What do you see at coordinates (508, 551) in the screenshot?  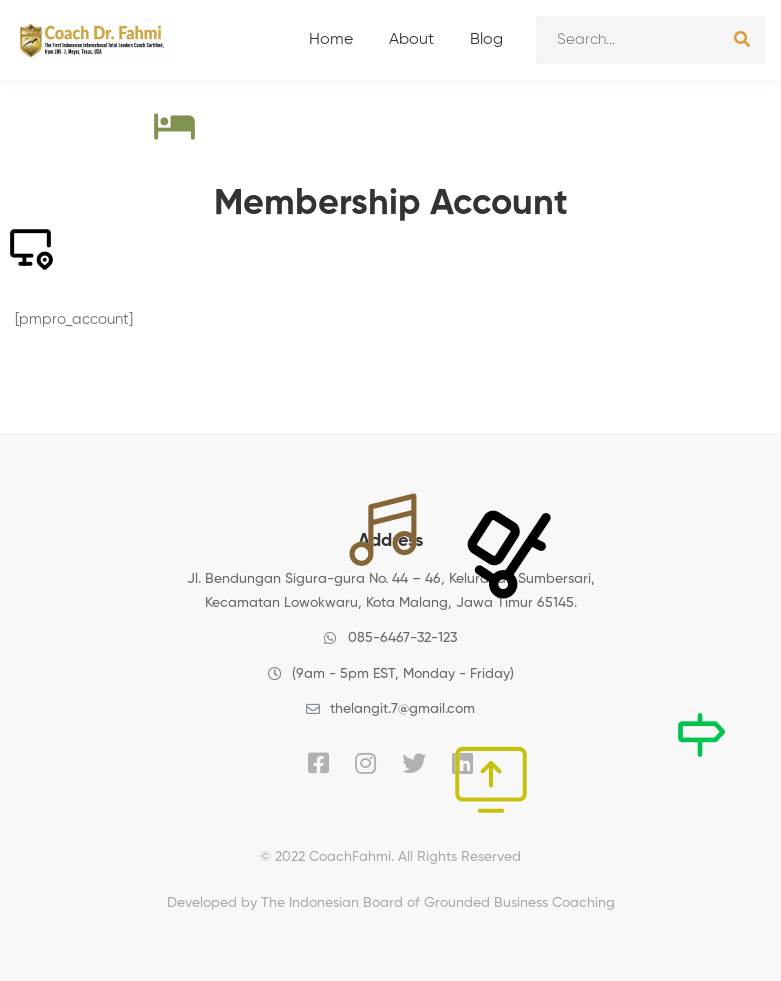 I see `view your shopping cart` at bounding box center [508, 551].